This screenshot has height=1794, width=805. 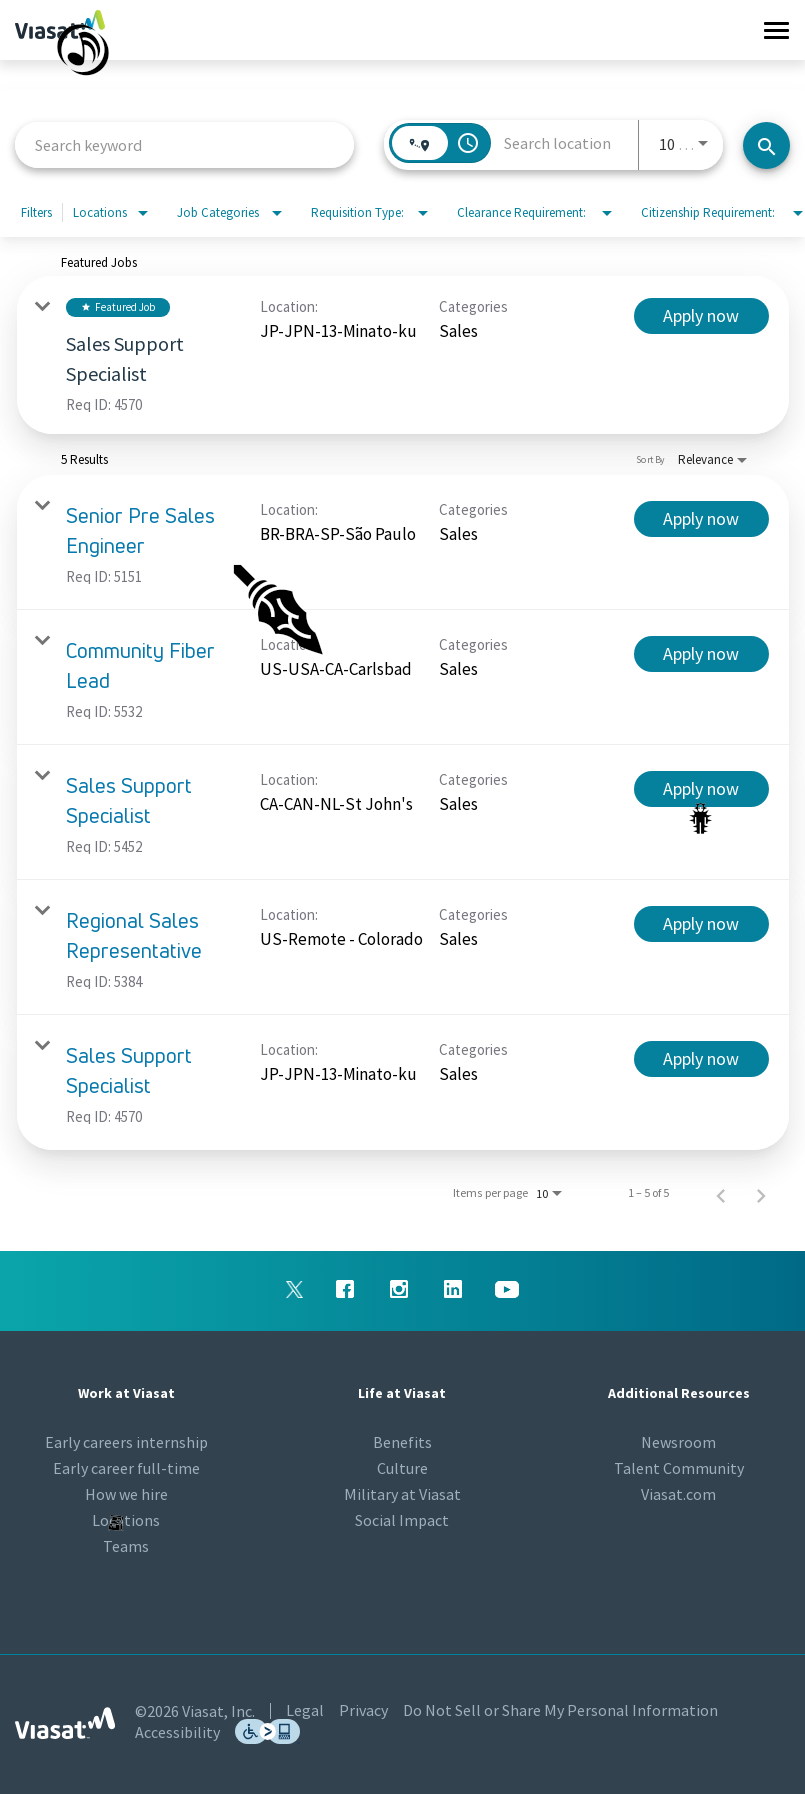 What do you see at coordinates (278, 609) in the screenshot?
I see `select stone spear weapon in game inventory` at bounding box center [278, 609].